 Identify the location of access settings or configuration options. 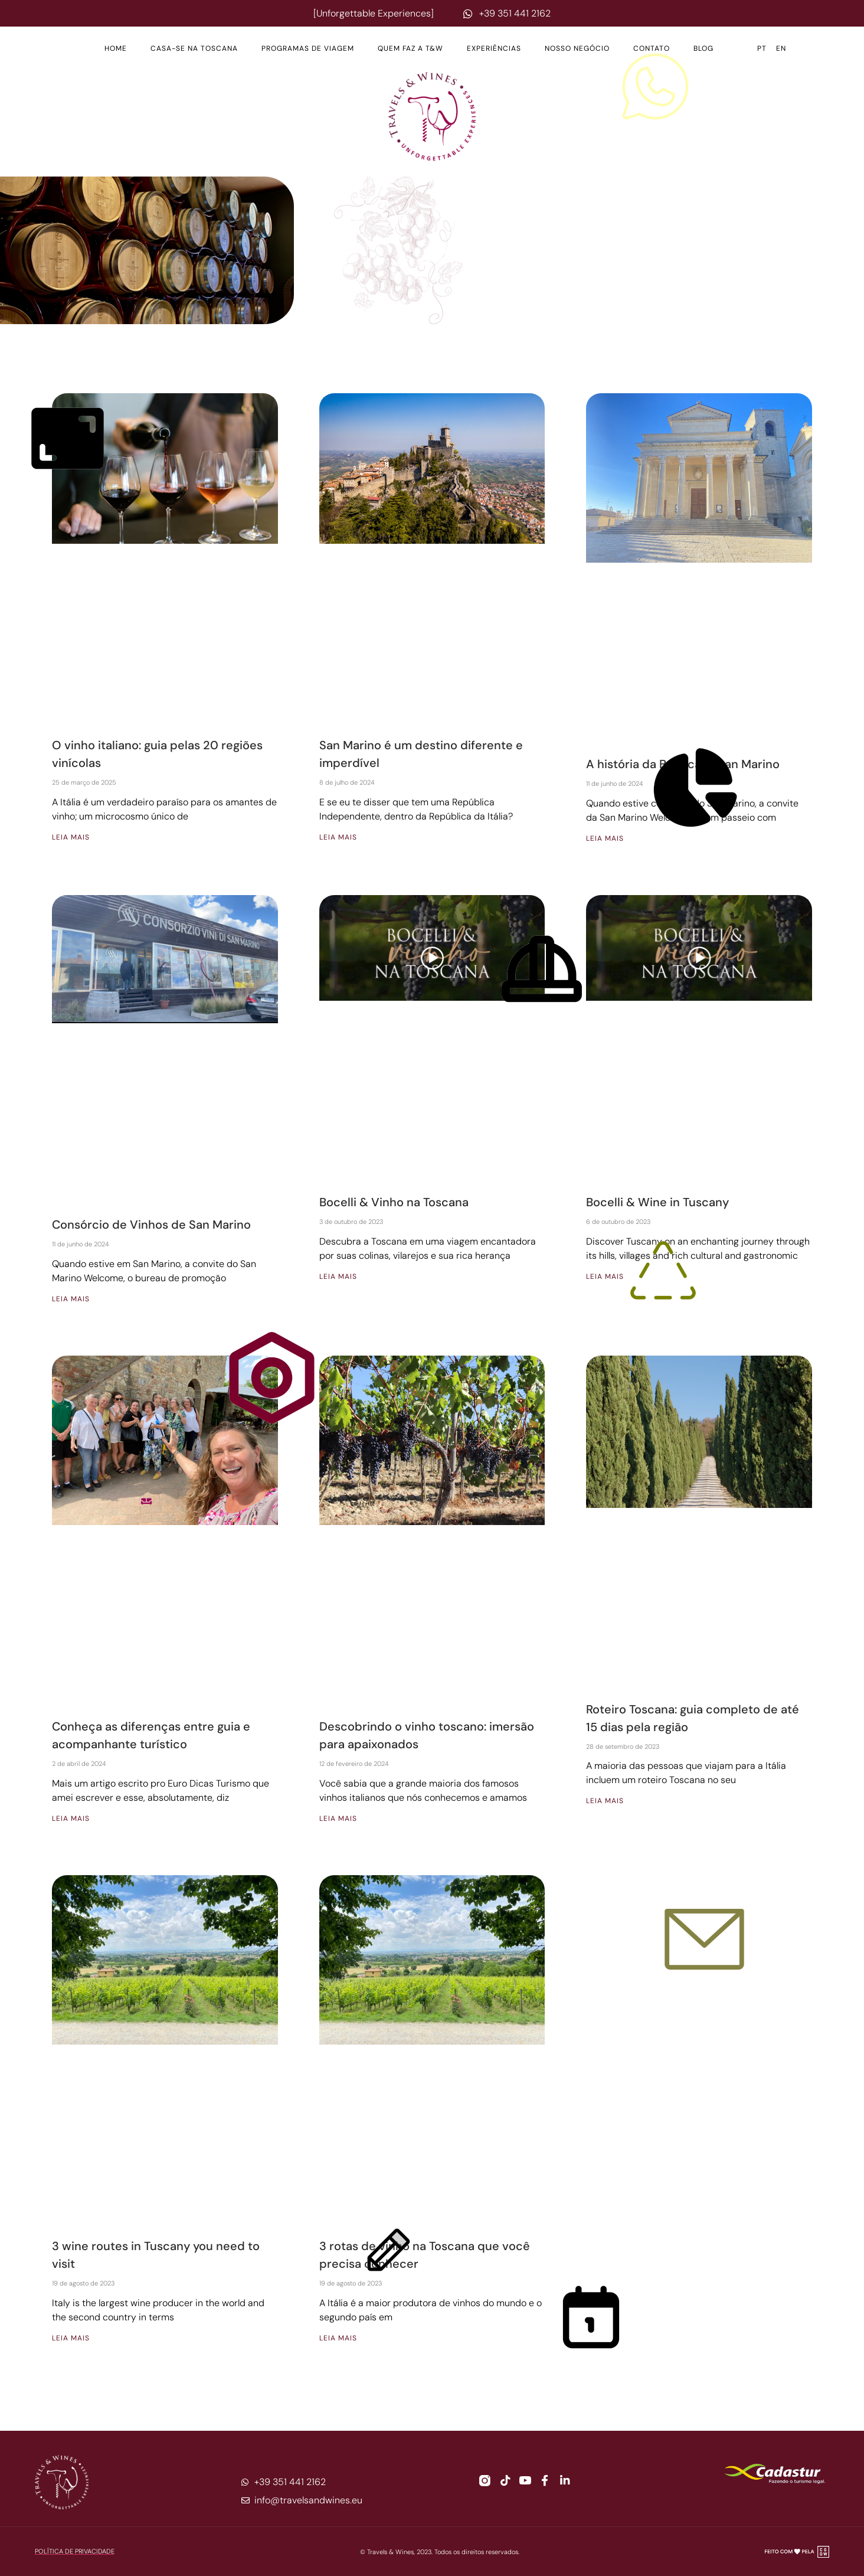
(271, 1377).